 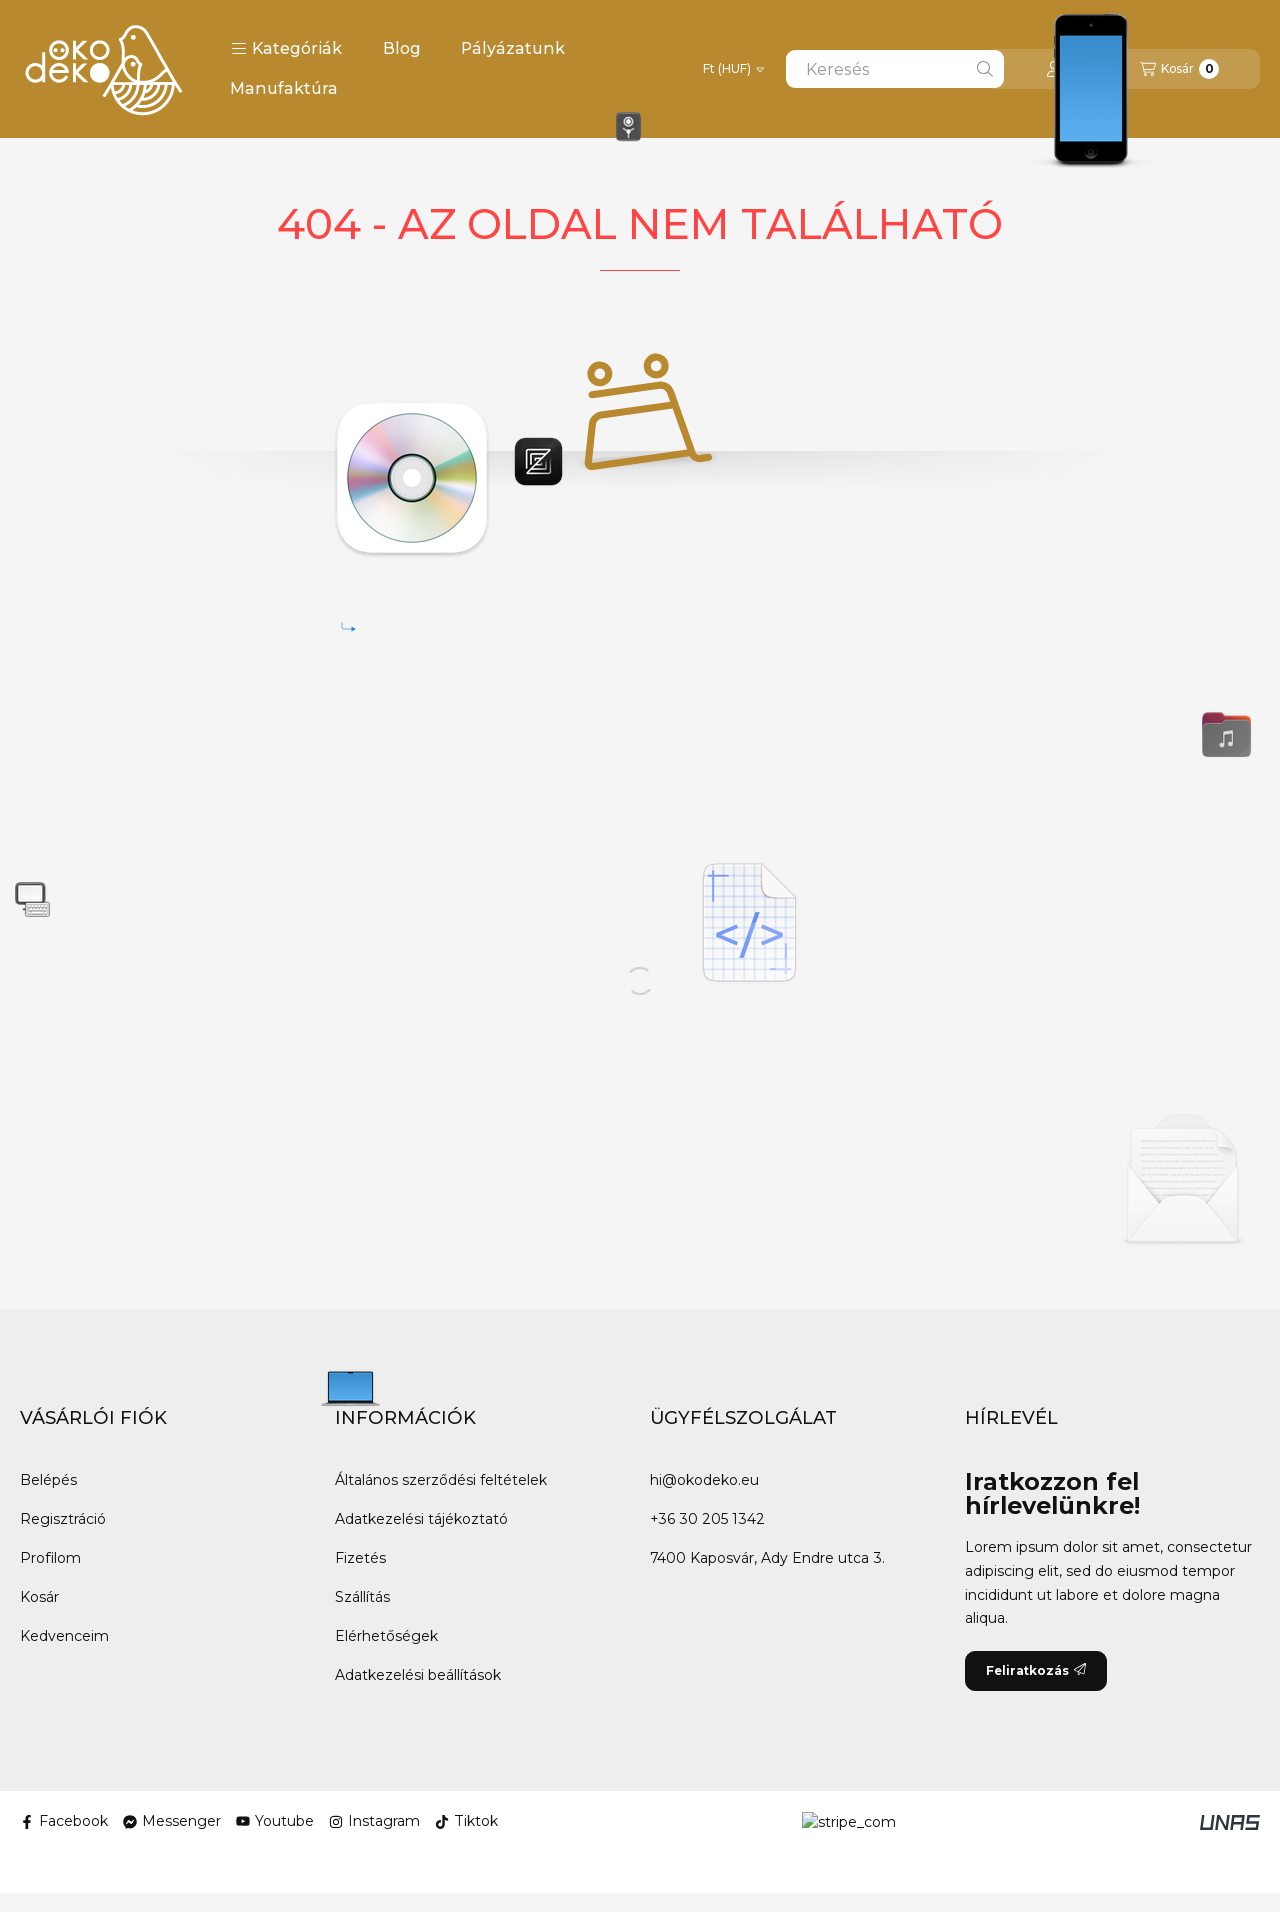 What do you see at coordinates (628, 126) in the screenshot?
I see `archive selected email messages` at bounding box center [628, 126].